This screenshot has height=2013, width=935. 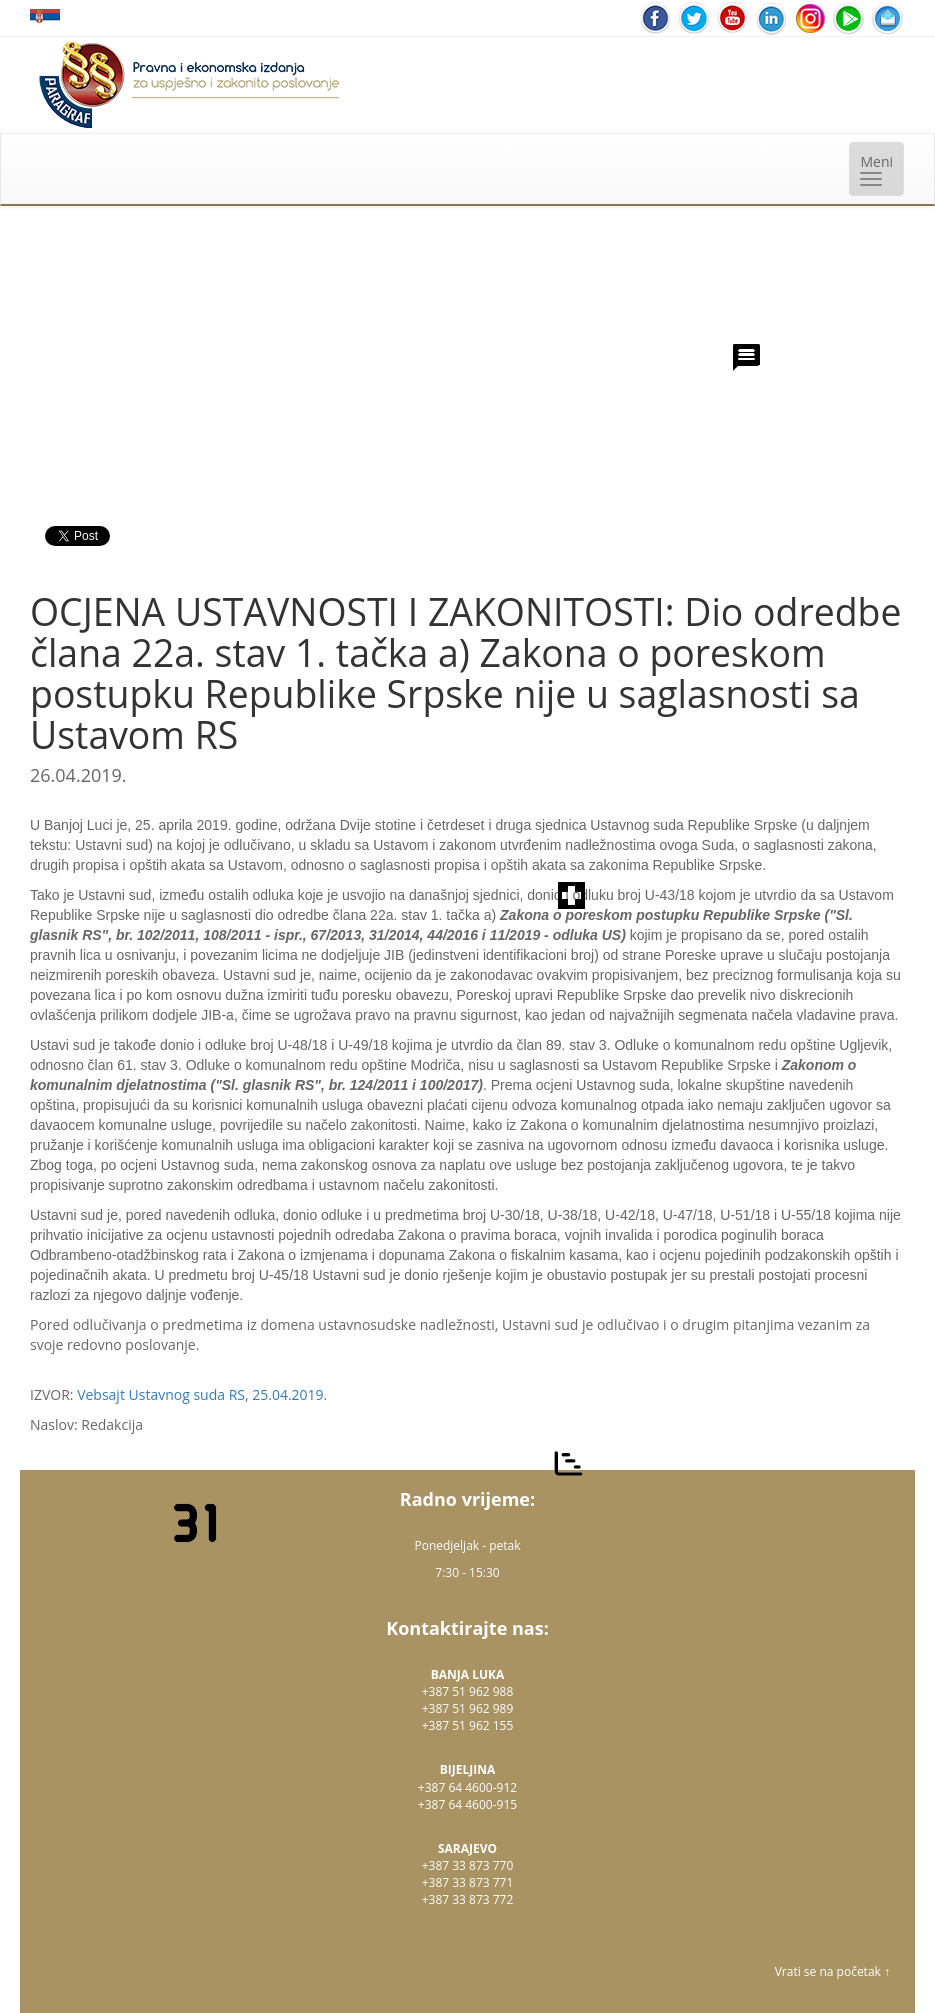 What do you see at coordinates (568, 1463) in the screenshot?
I see `view project timeline or gantt chart` at bounding box center [568, 1463].